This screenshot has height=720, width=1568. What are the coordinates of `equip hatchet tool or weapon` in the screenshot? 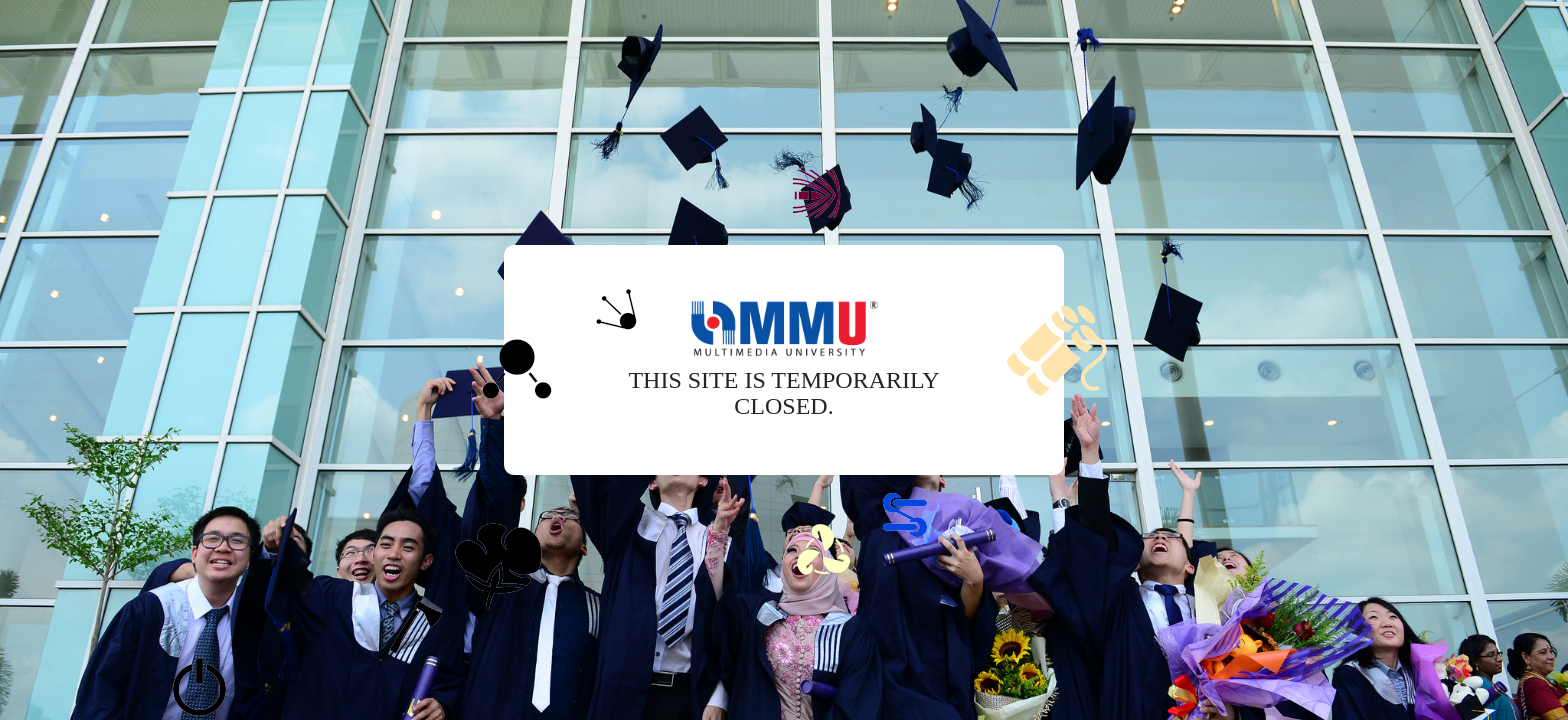 It's located at (416, 627).